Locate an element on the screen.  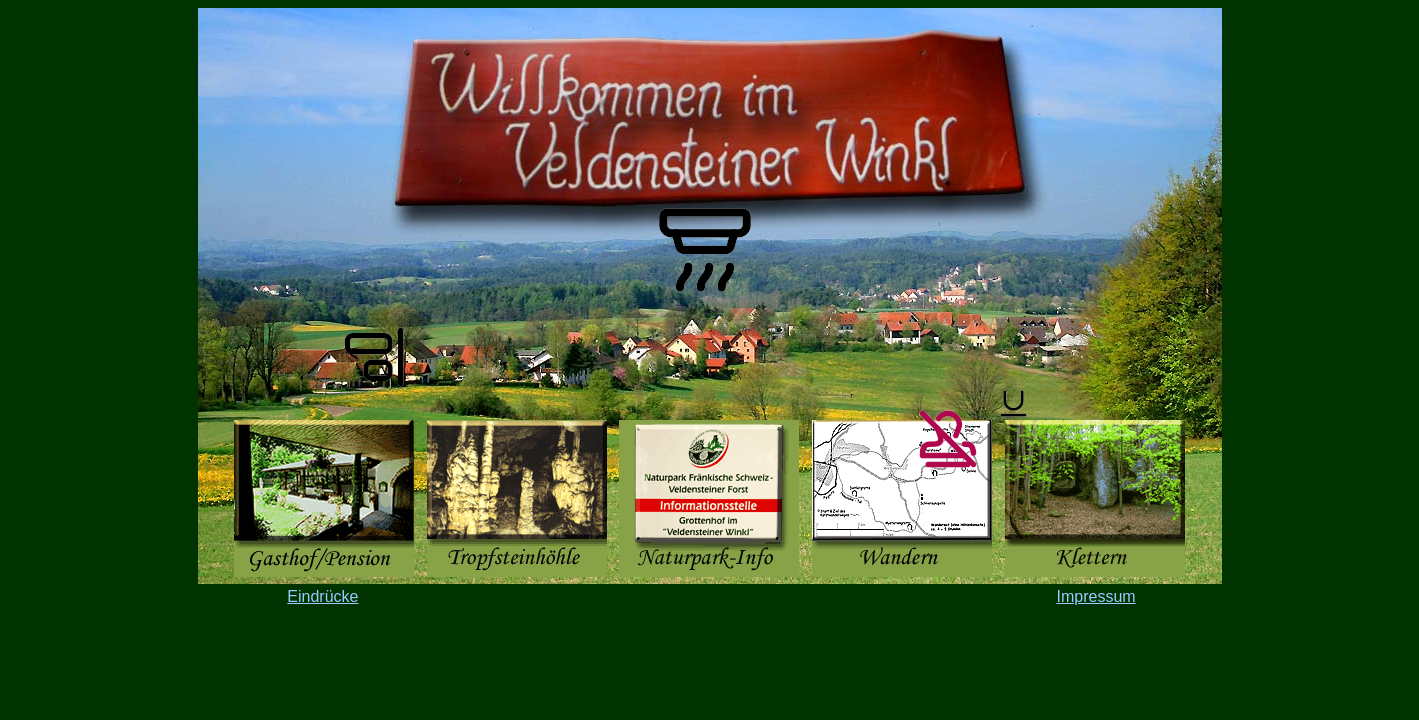
smoke detector alert or notification is located at coordinates (705, 250).